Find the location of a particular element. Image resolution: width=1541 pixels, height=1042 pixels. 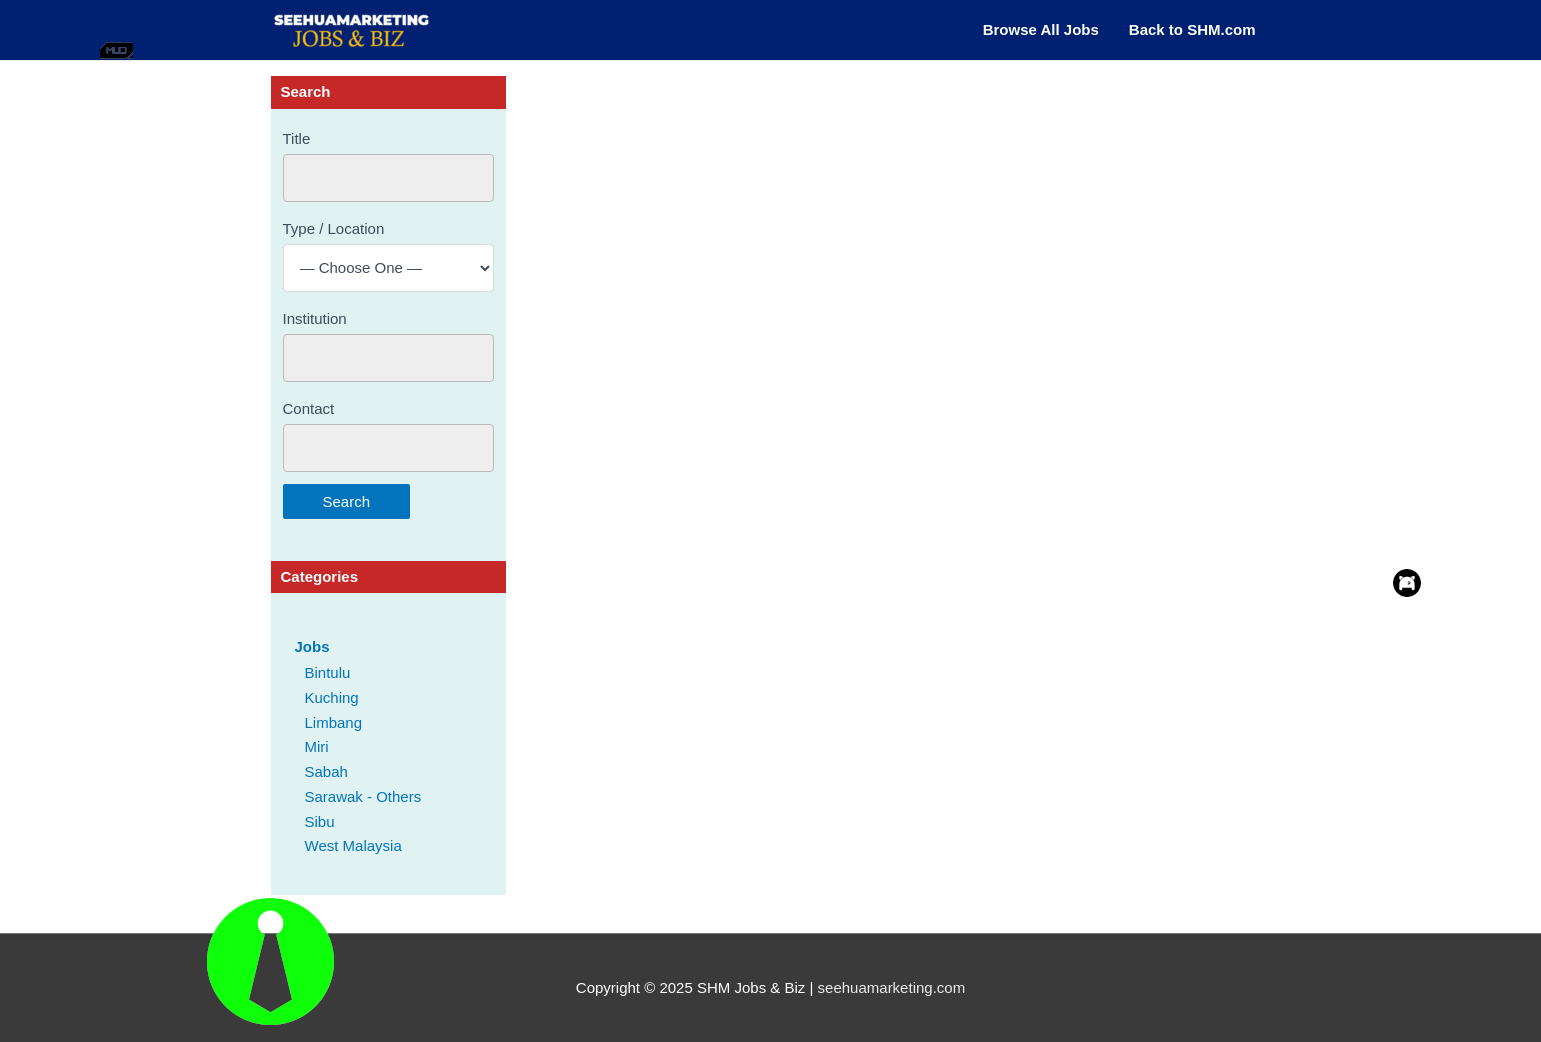

visit porkbun domain registrar website is located at coordinates (1407, 583).